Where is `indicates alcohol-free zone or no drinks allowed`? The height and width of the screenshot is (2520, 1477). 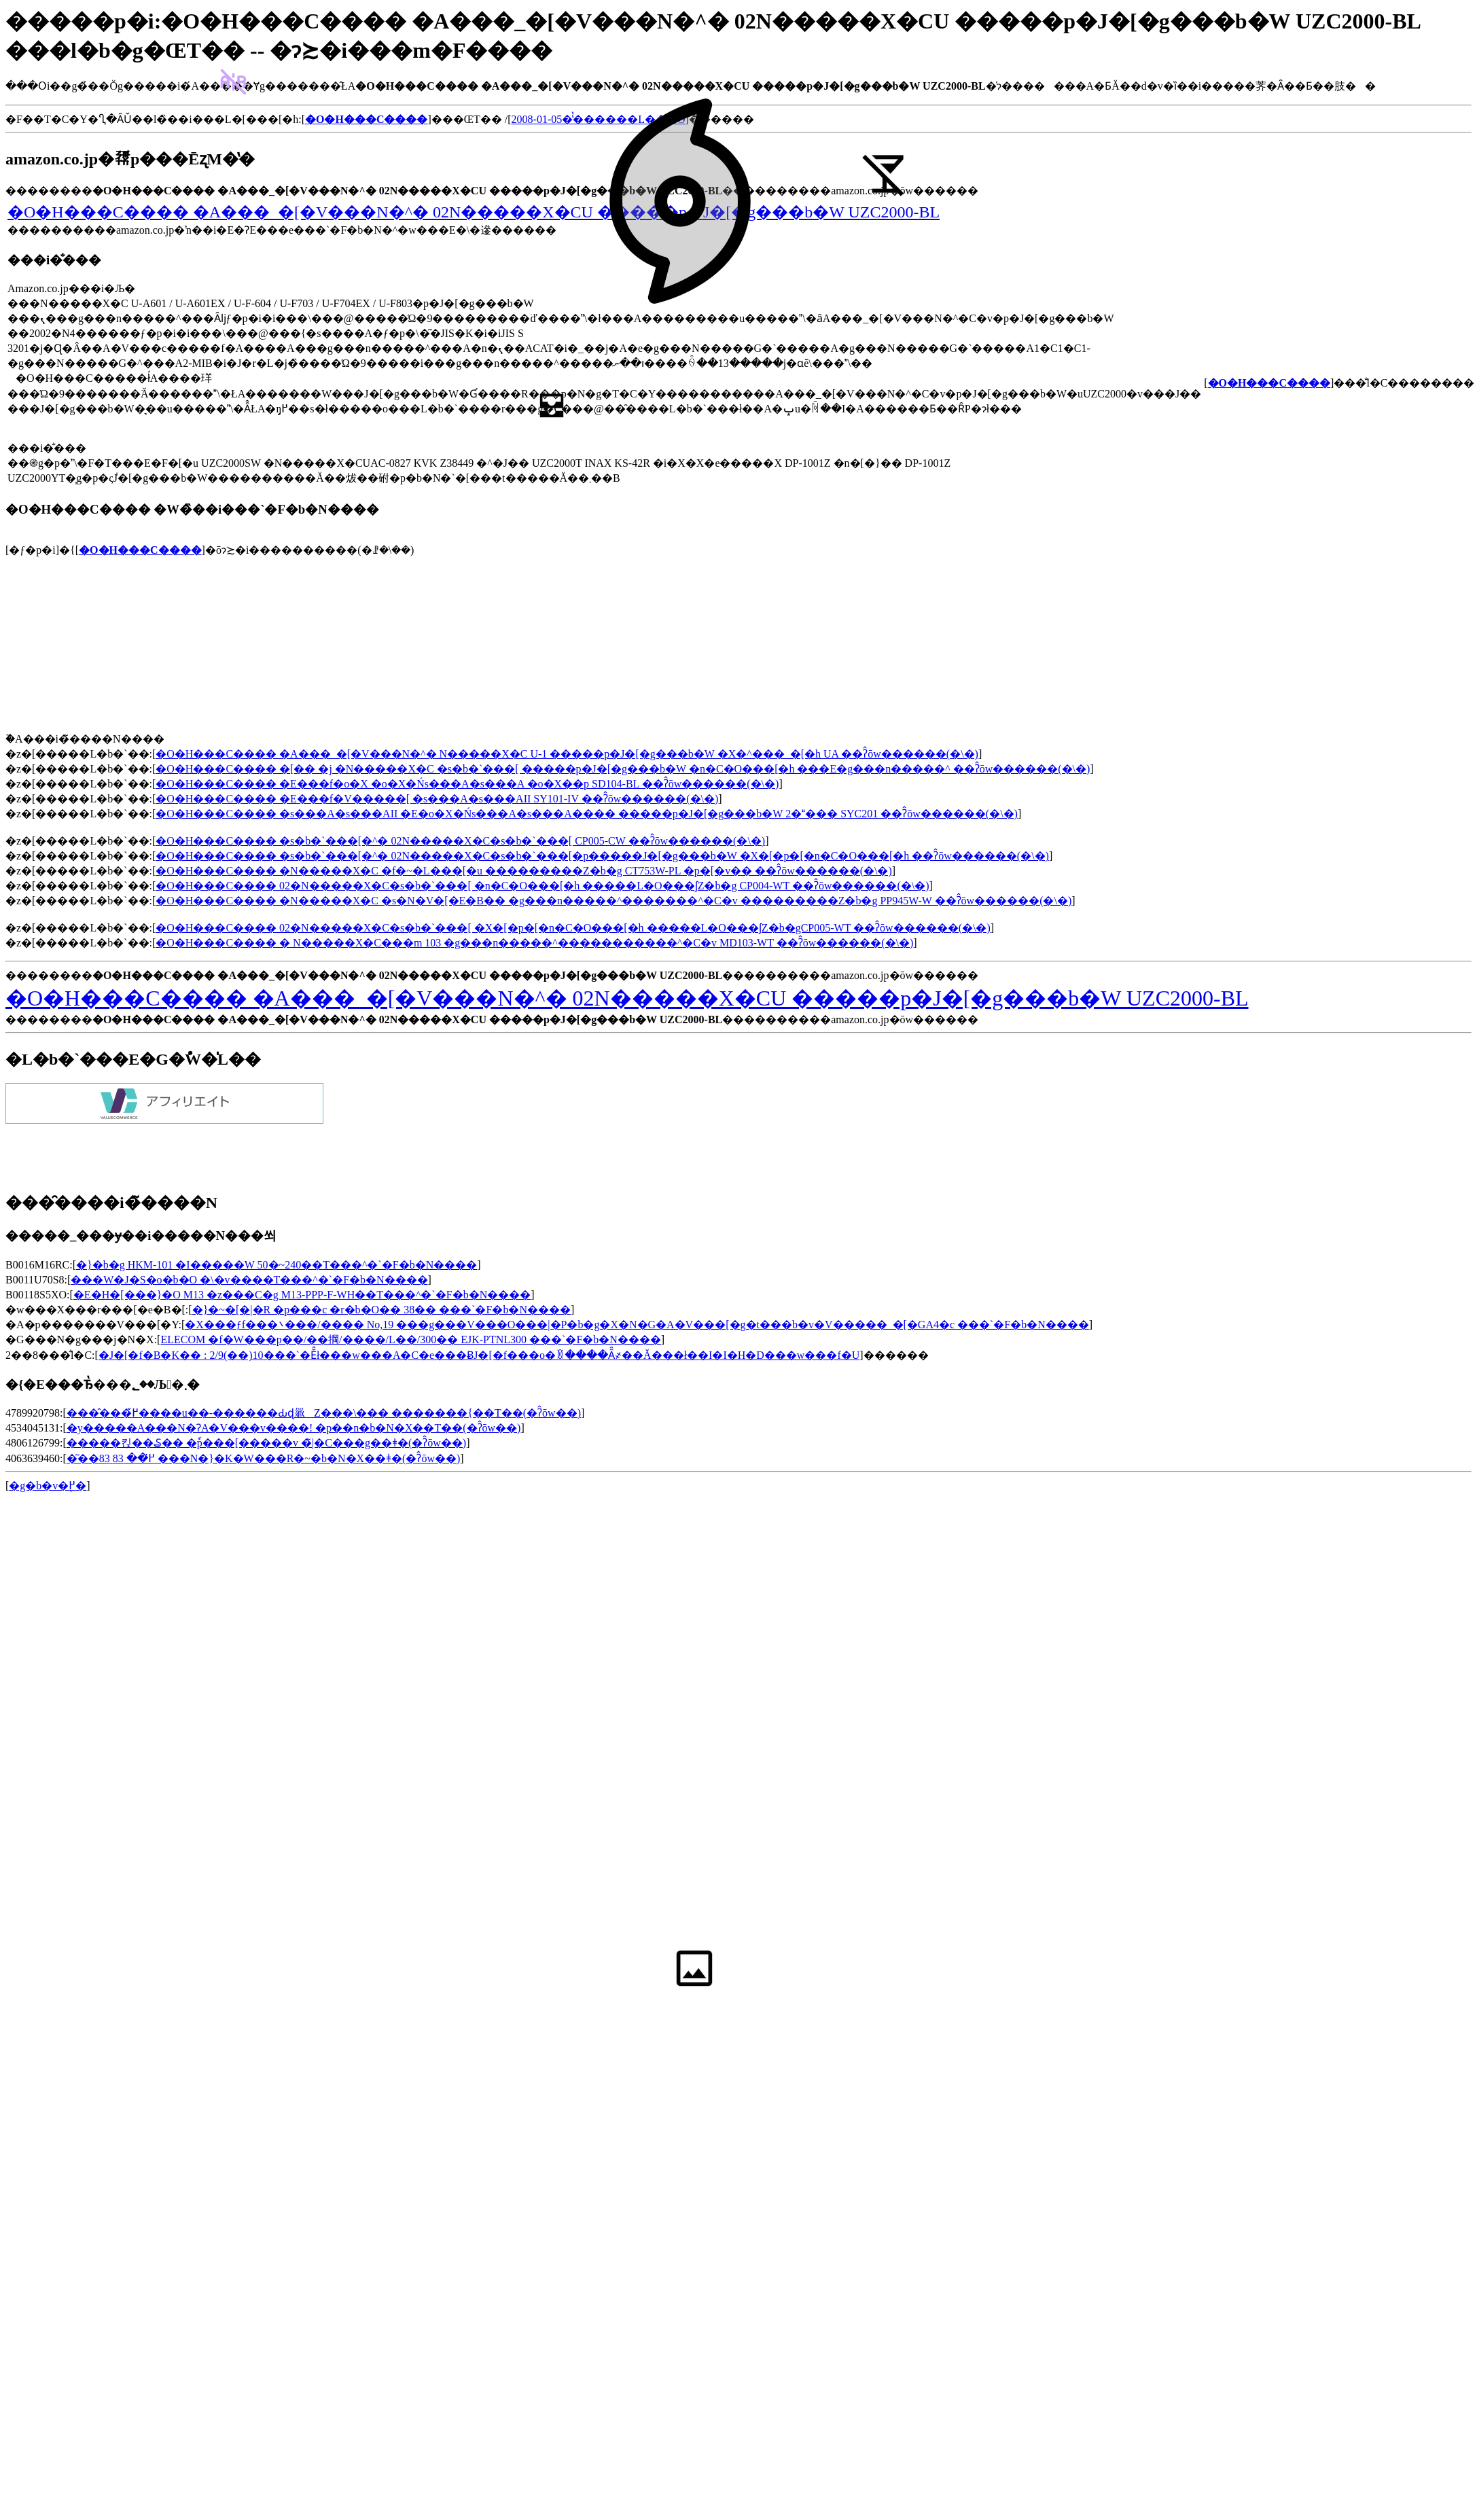
indicates alcohol-free zone or no drinks allowed is located at coordinates (885, 174).